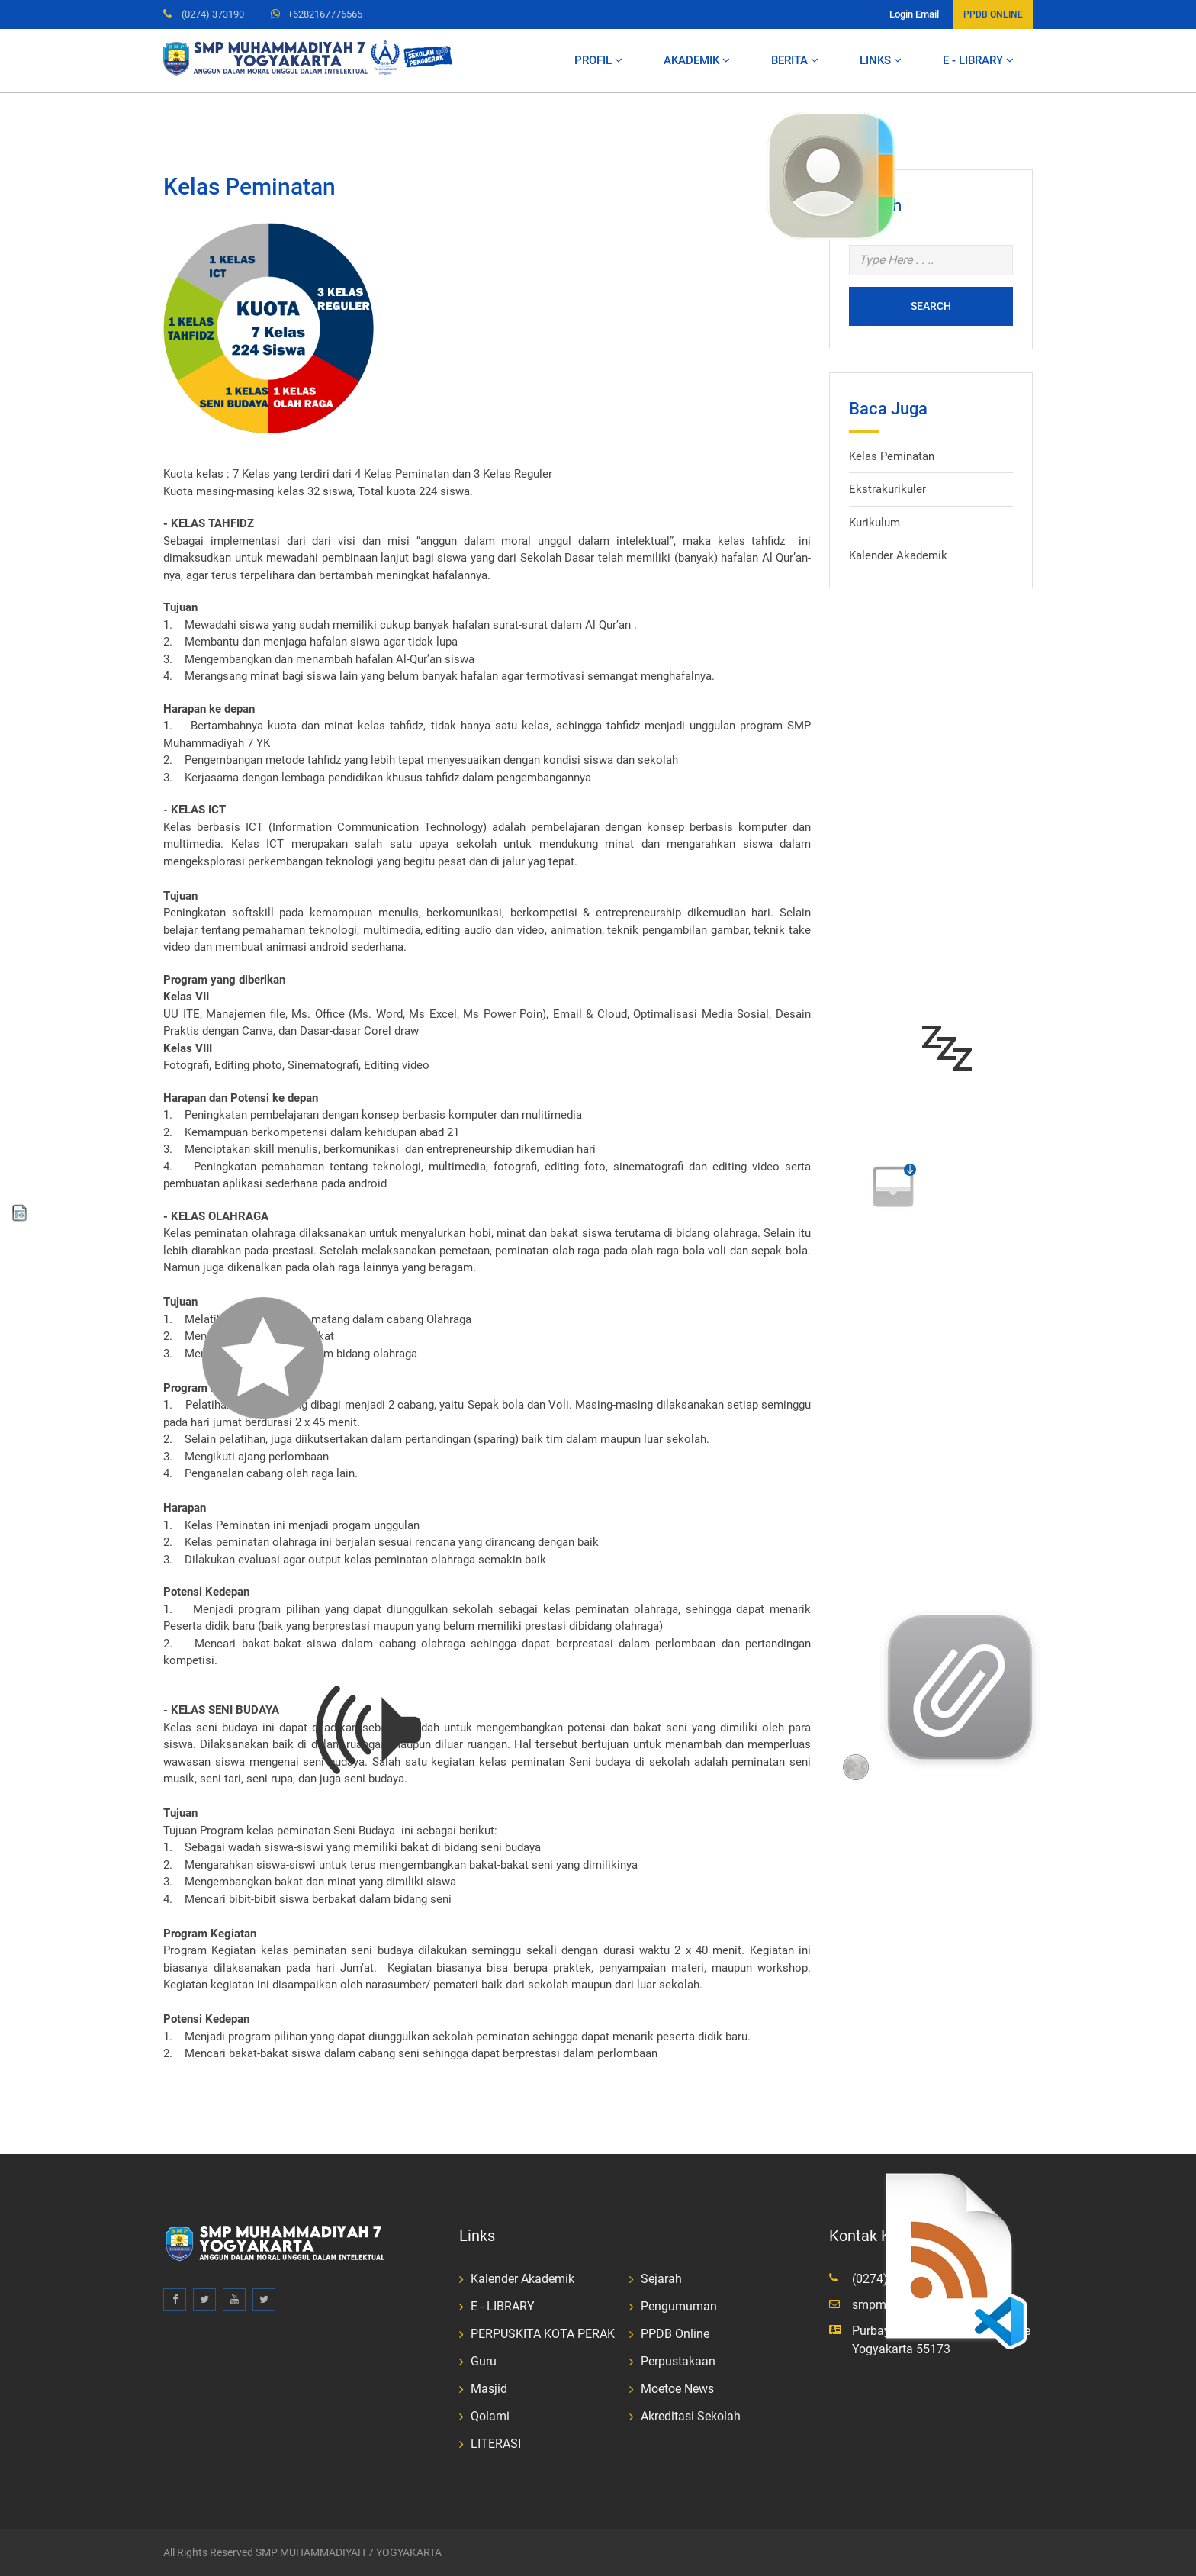 The image size is (1196, 2576). What do you see at coordinates (893, 1187) in the screenshot?
I see `access your email inbox` at bounding box center [893, 1187].